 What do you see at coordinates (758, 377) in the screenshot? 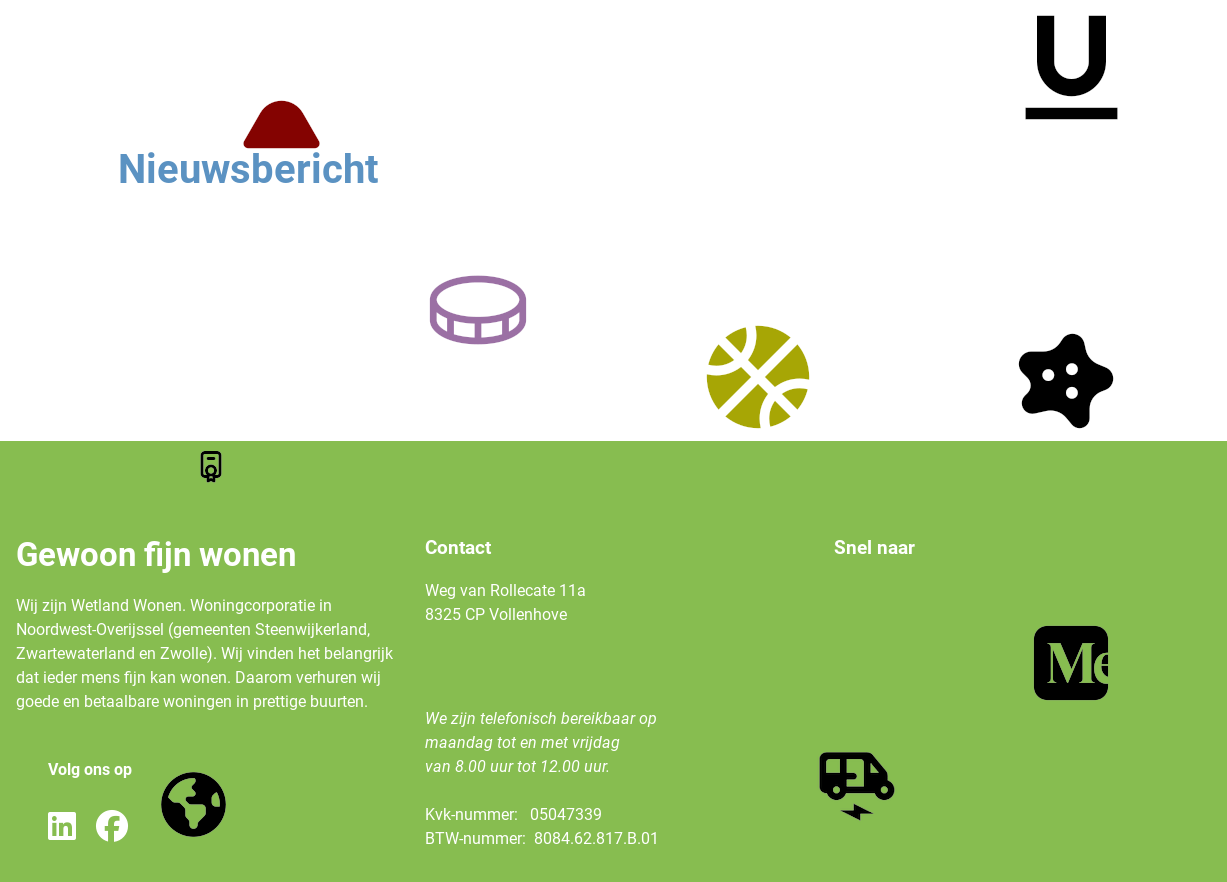
I see `access sports or basketball-related content` at bounding box center [758, 377].